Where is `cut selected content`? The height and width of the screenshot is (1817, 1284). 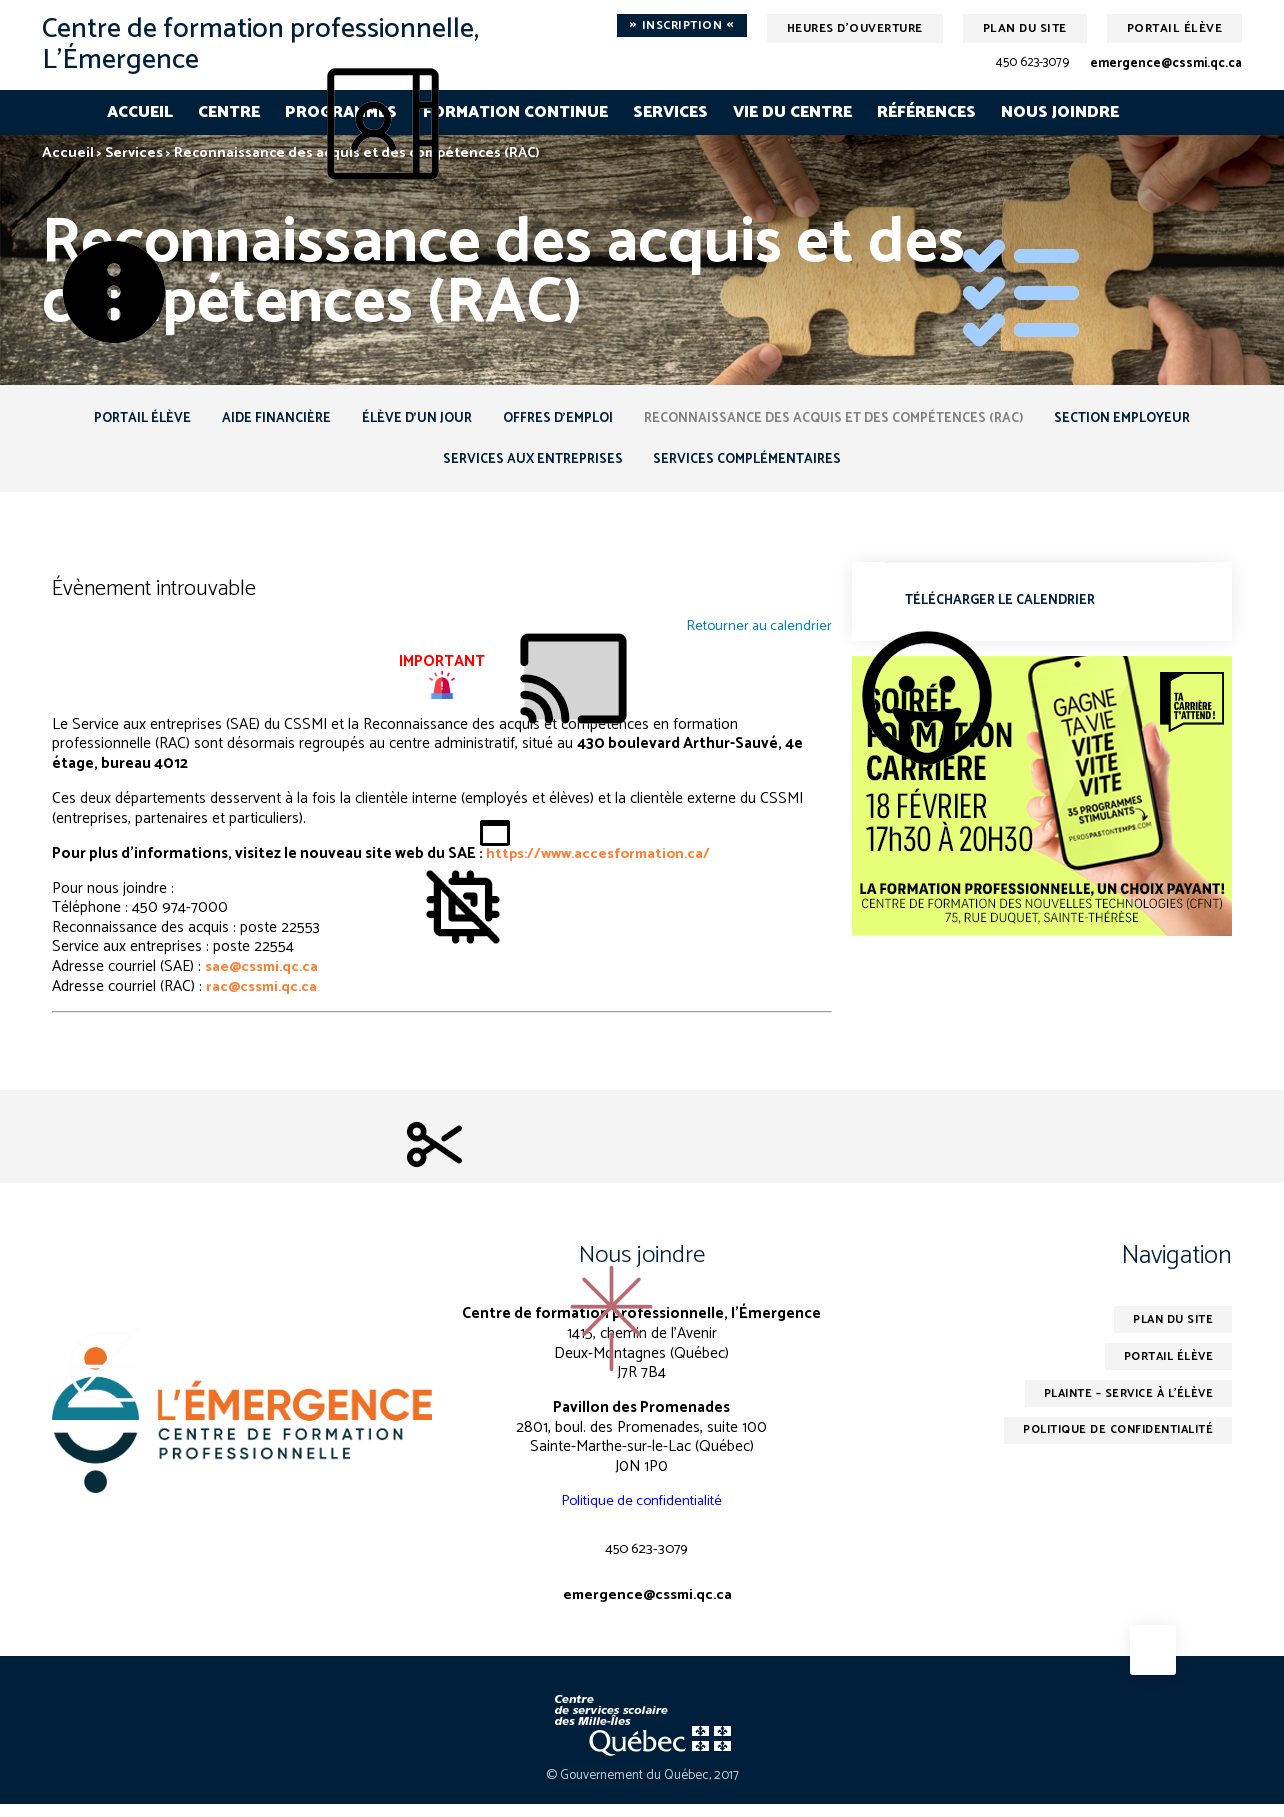
cut selected content is located at coordinates (433, 1144).